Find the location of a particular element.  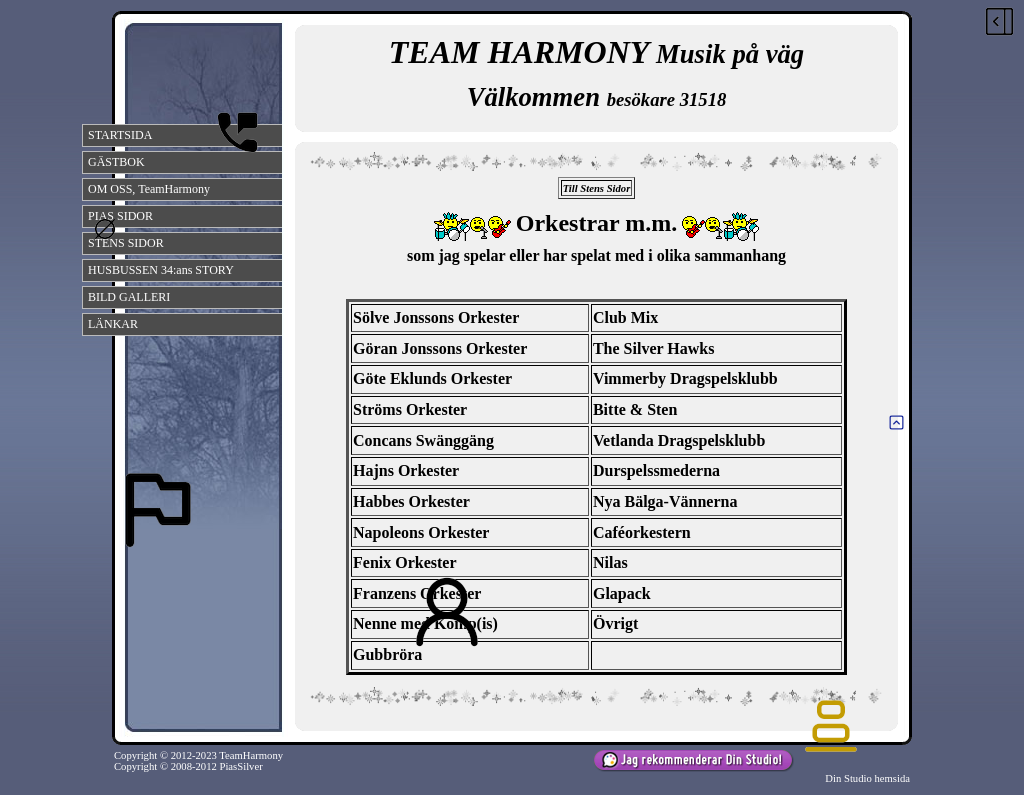

view your profile is located at coordinates (447, 612).